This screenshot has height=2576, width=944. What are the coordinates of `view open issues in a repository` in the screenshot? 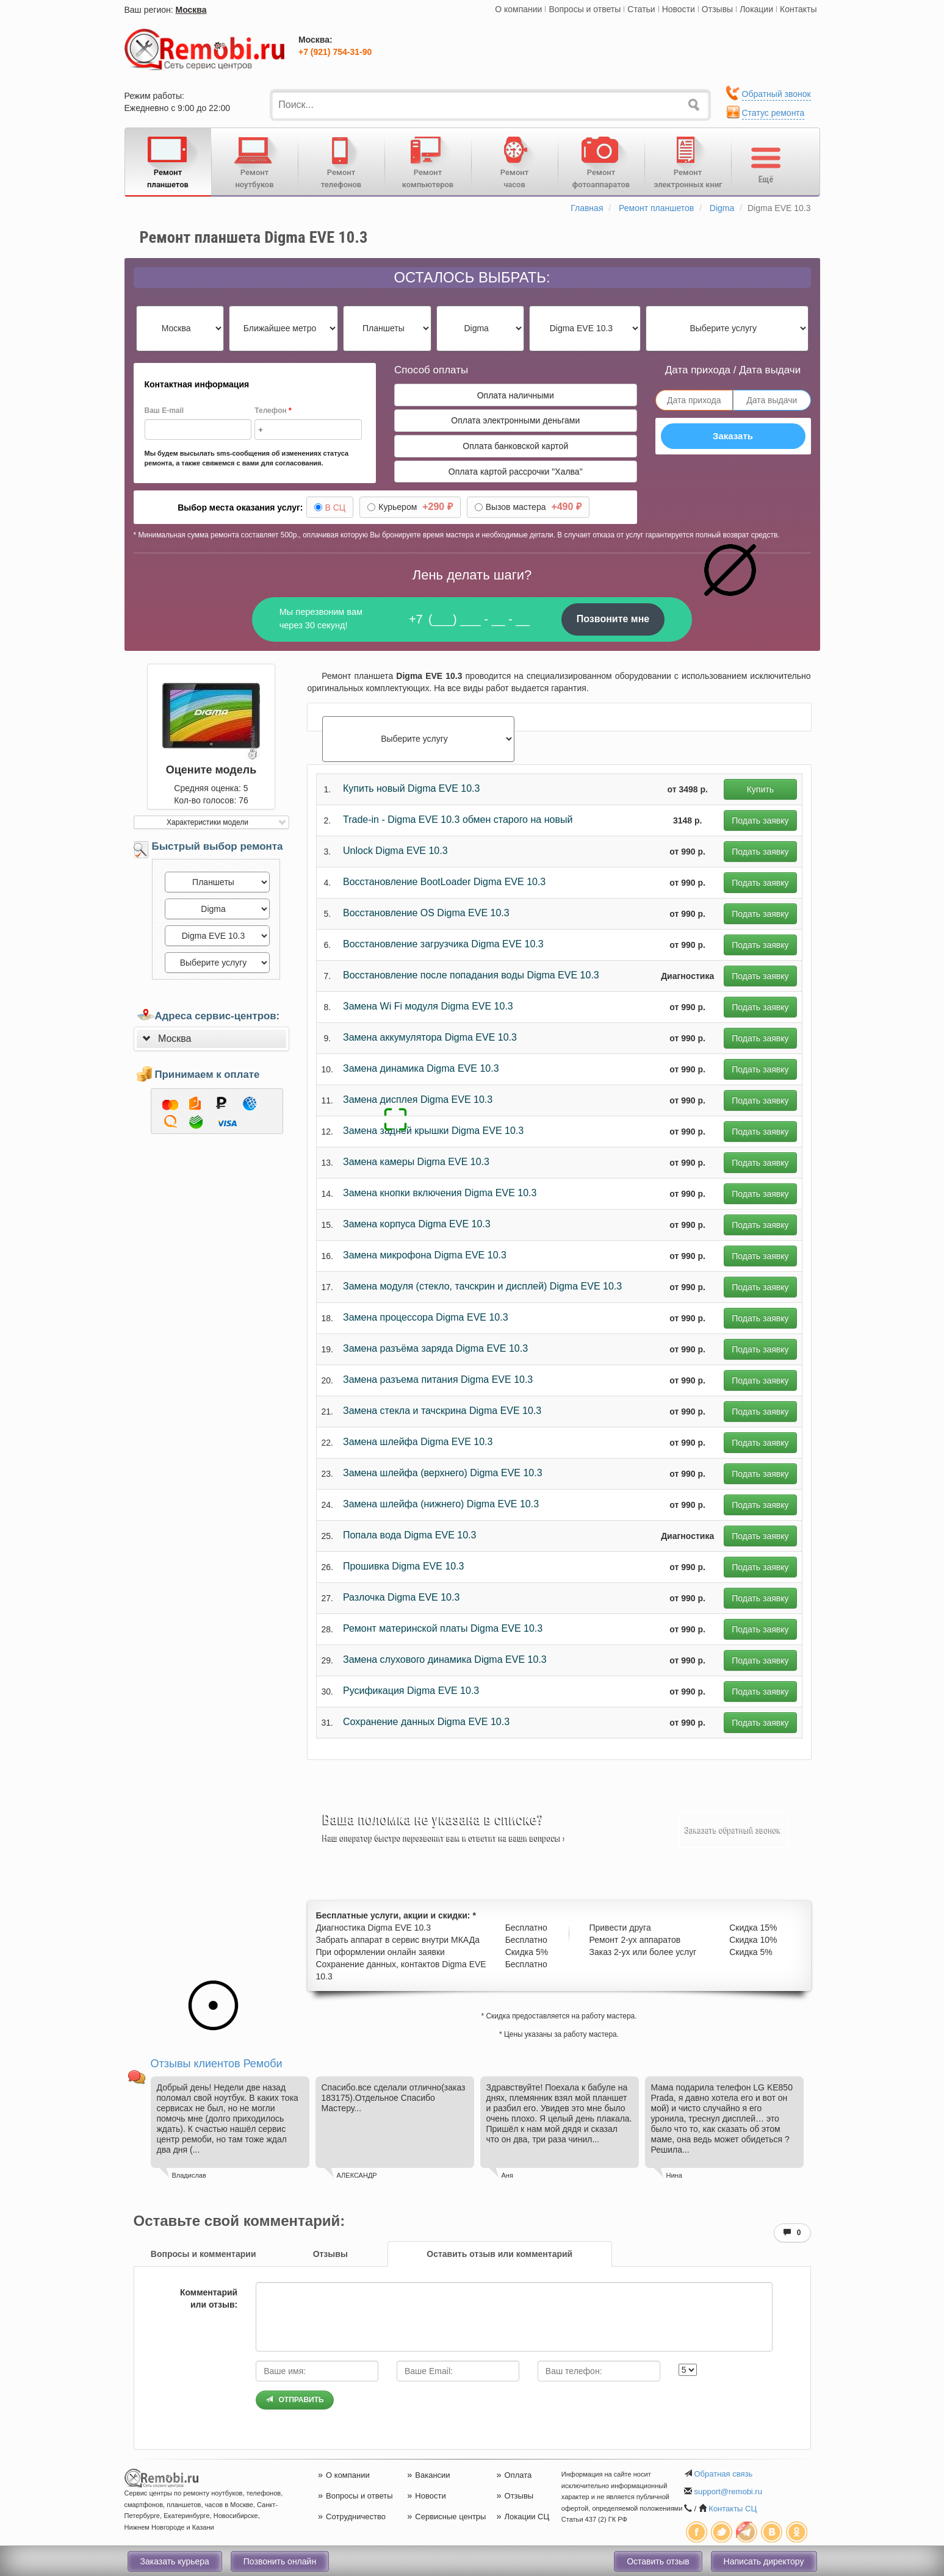 It's located at (213, 2005).